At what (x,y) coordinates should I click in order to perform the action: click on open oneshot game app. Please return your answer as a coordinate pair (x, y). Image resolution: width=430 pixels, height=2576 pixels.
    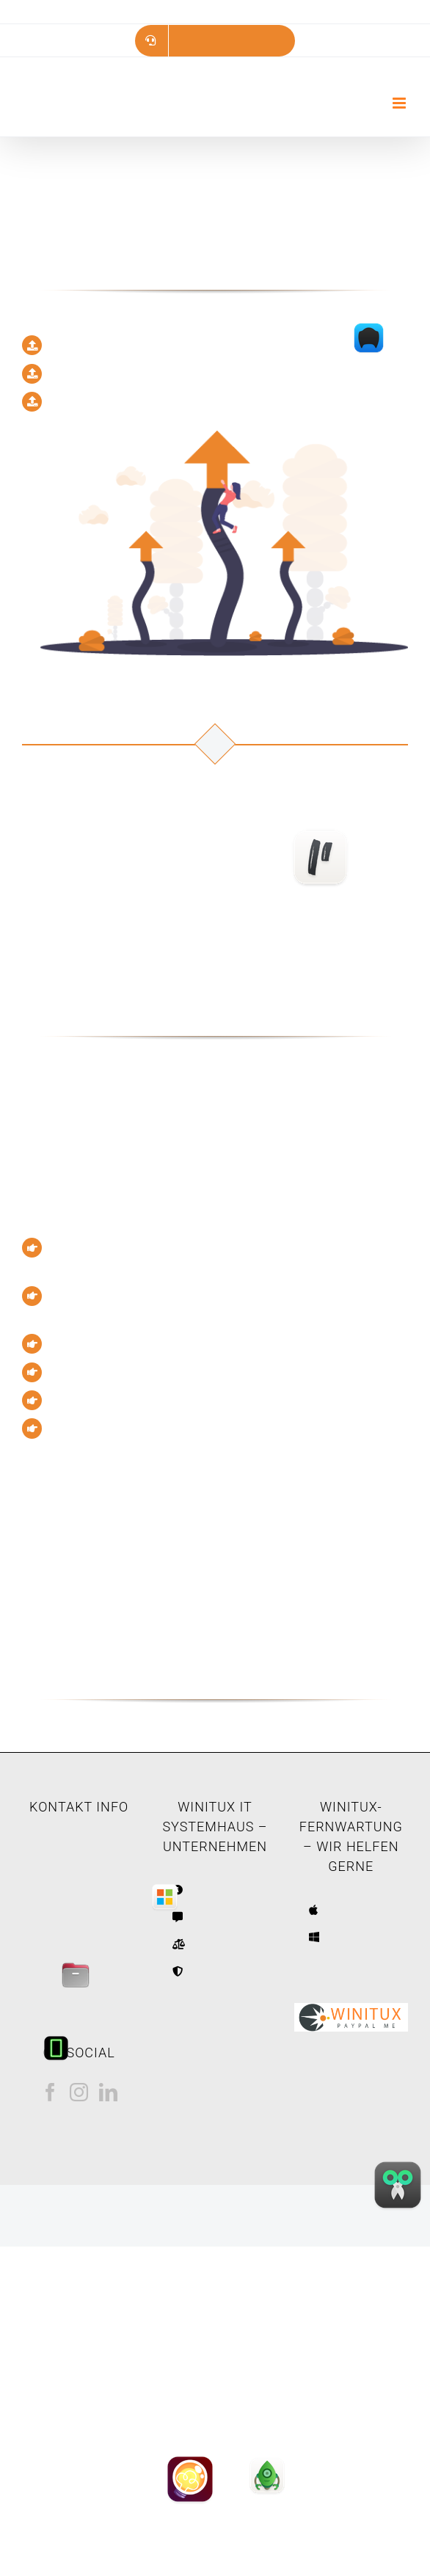
    Looking at the image, I should click on (190, 2479).